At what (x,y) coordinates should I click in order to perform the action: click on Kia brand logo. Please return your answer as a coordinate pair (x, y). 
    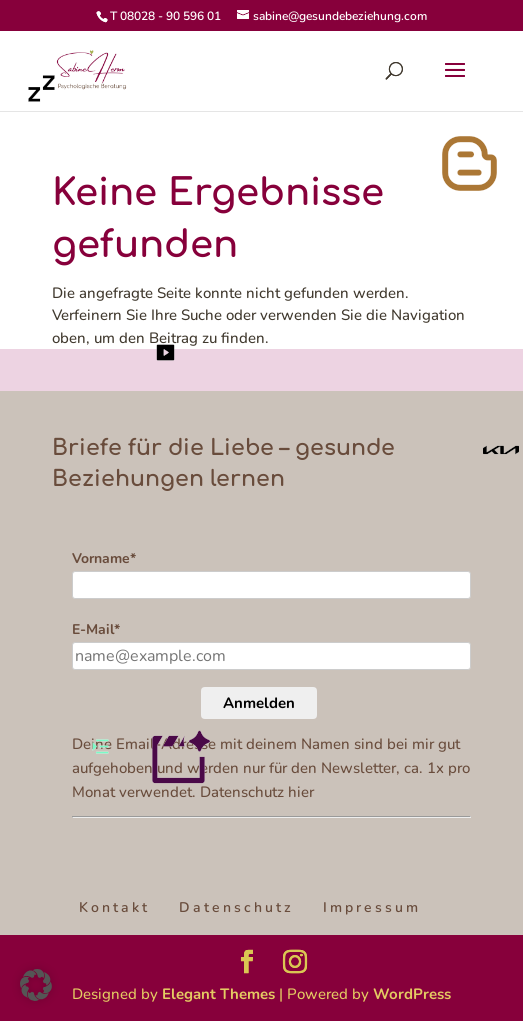
    Looking at the image, I should click on (501, 450).